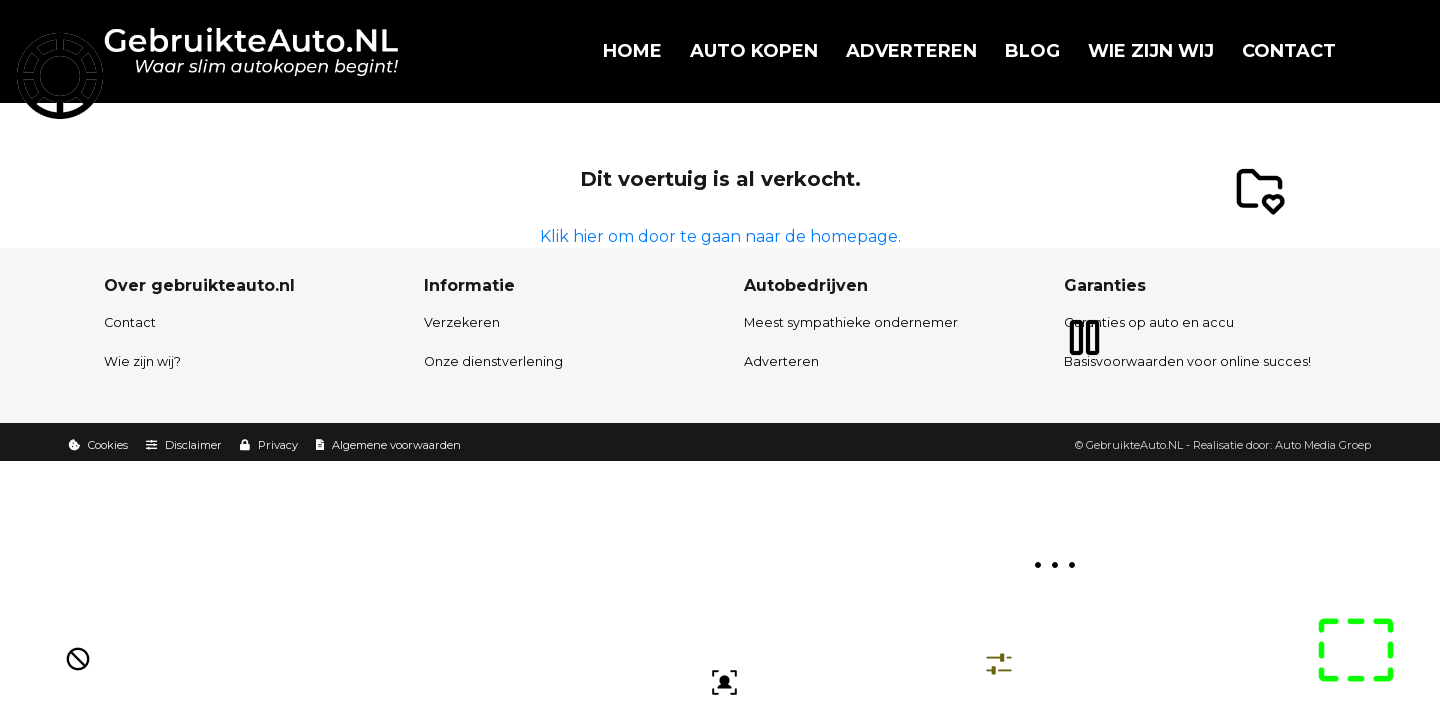 This screenshot has height=720, width=1440. I want to click on switch to column view layout, so click(1084, 337).